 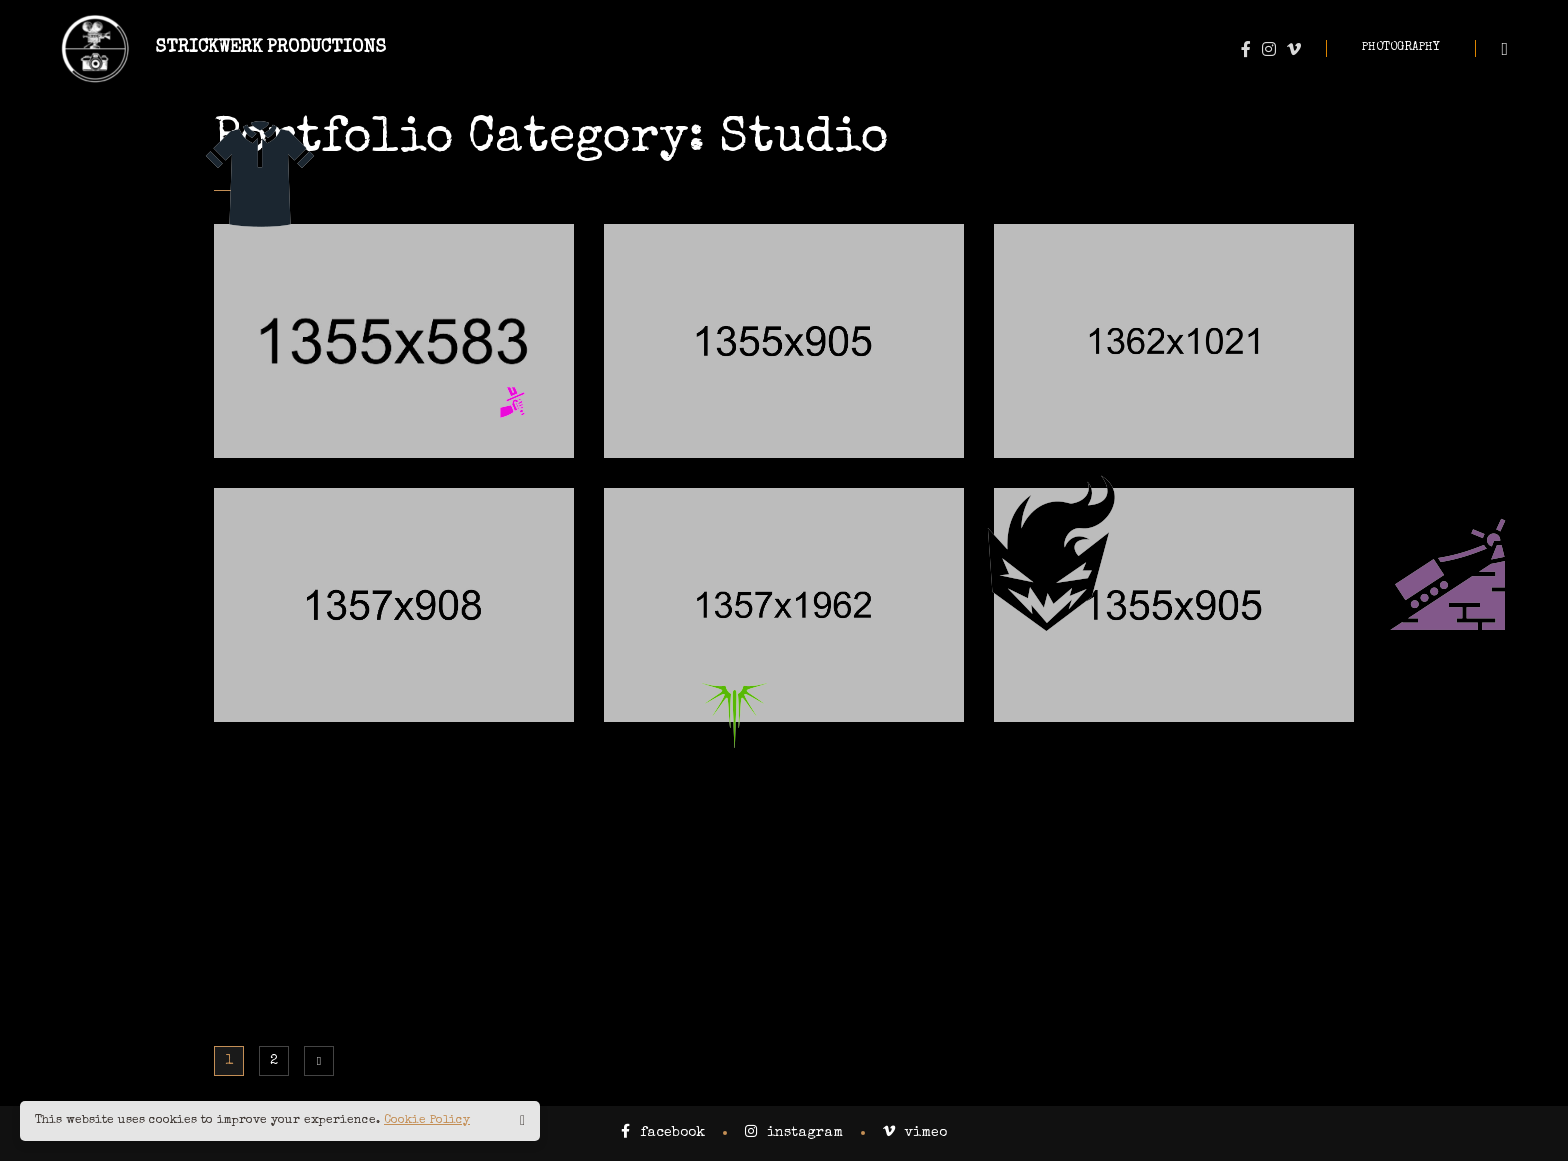 I want to click on browse clothing or apparel category, so click(x=260, y=174).